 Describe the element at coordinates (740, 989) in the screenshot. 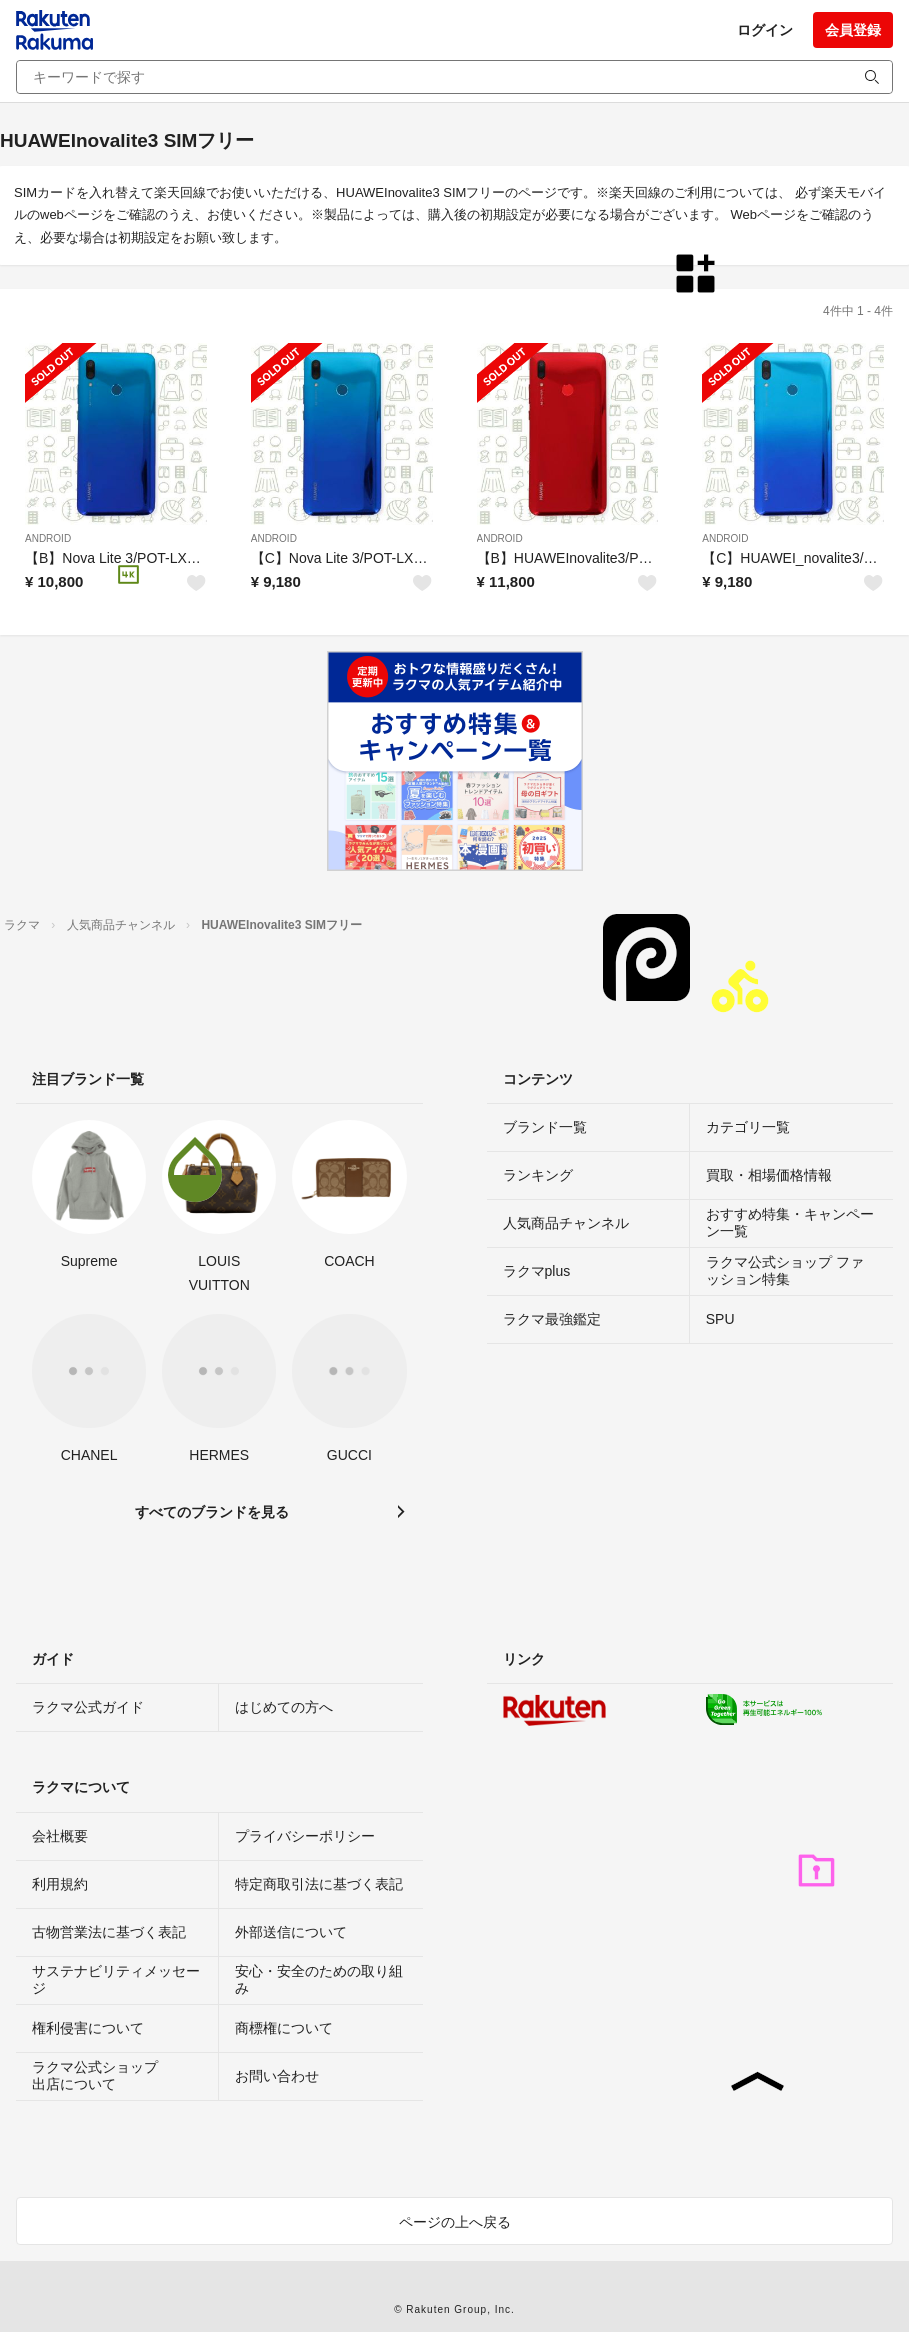

I see `view cycling or bike routes` at that location.